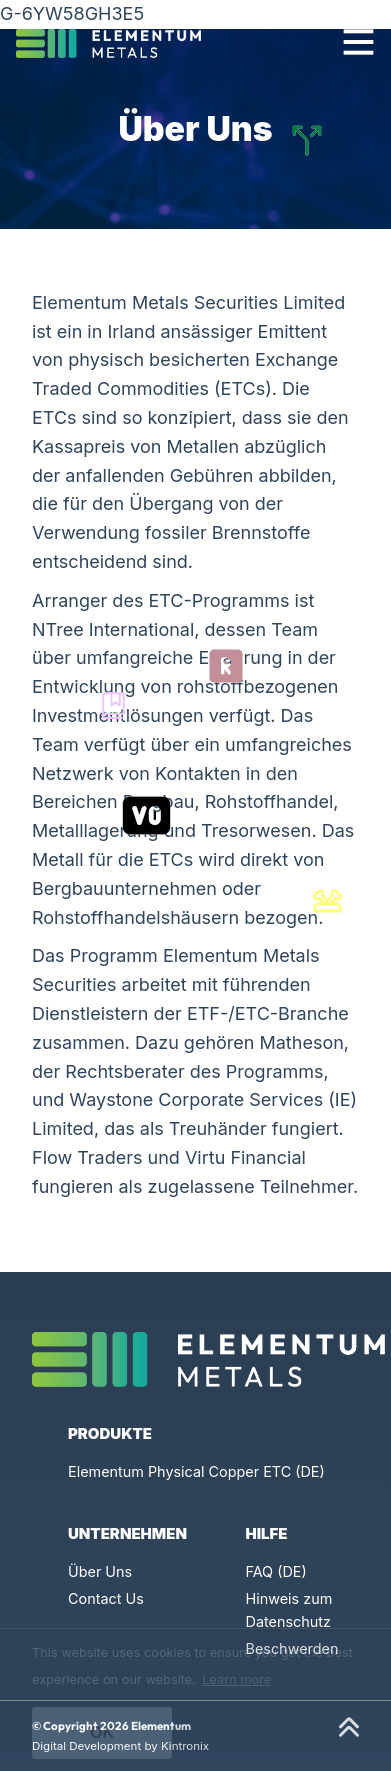  Describe the element at coordinates (307, 140) in the screenshot. I see `split content into multiple paths` at that location.